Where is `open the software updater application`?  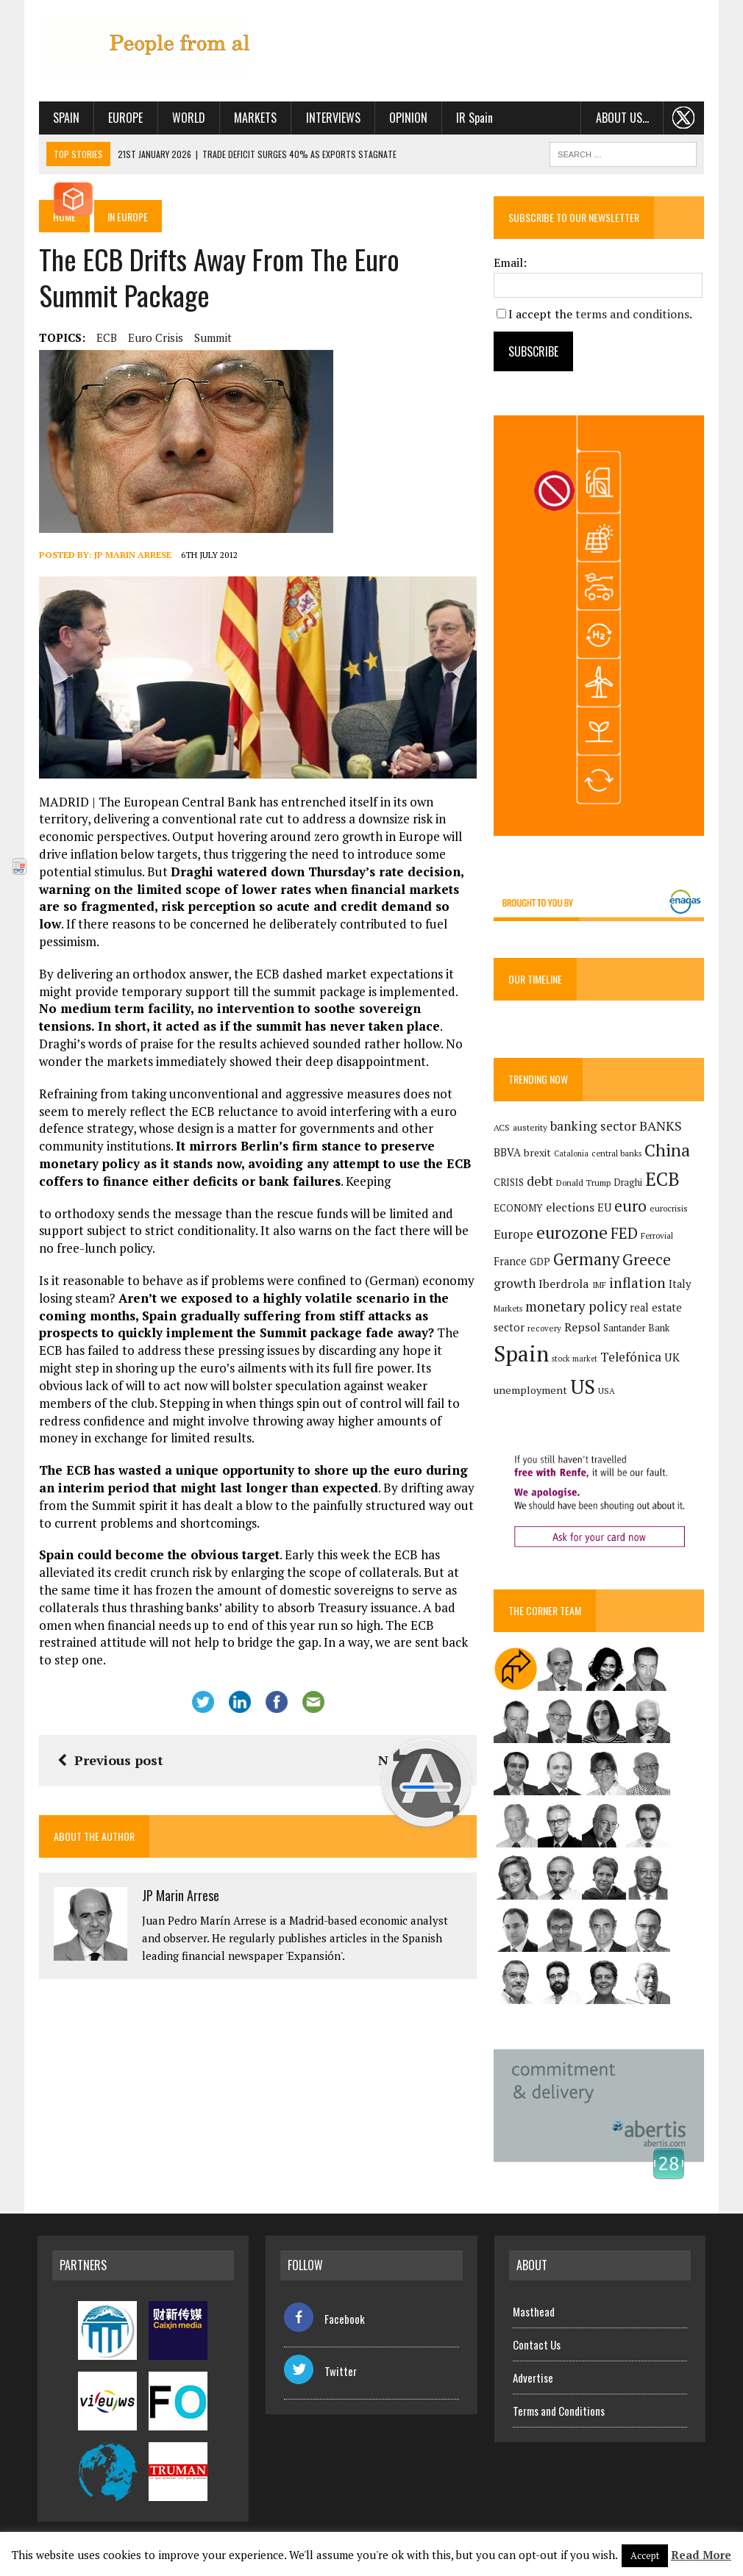 open the software updater application is located at coordinates (426, 1783).